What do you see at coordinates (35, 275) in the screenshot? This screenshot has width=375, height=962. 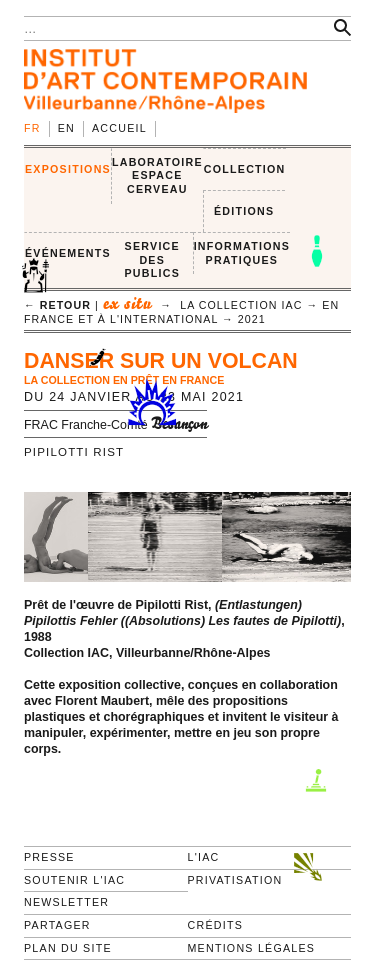 I see `view the hierophant tarot card` at bounding box center [35, 275].